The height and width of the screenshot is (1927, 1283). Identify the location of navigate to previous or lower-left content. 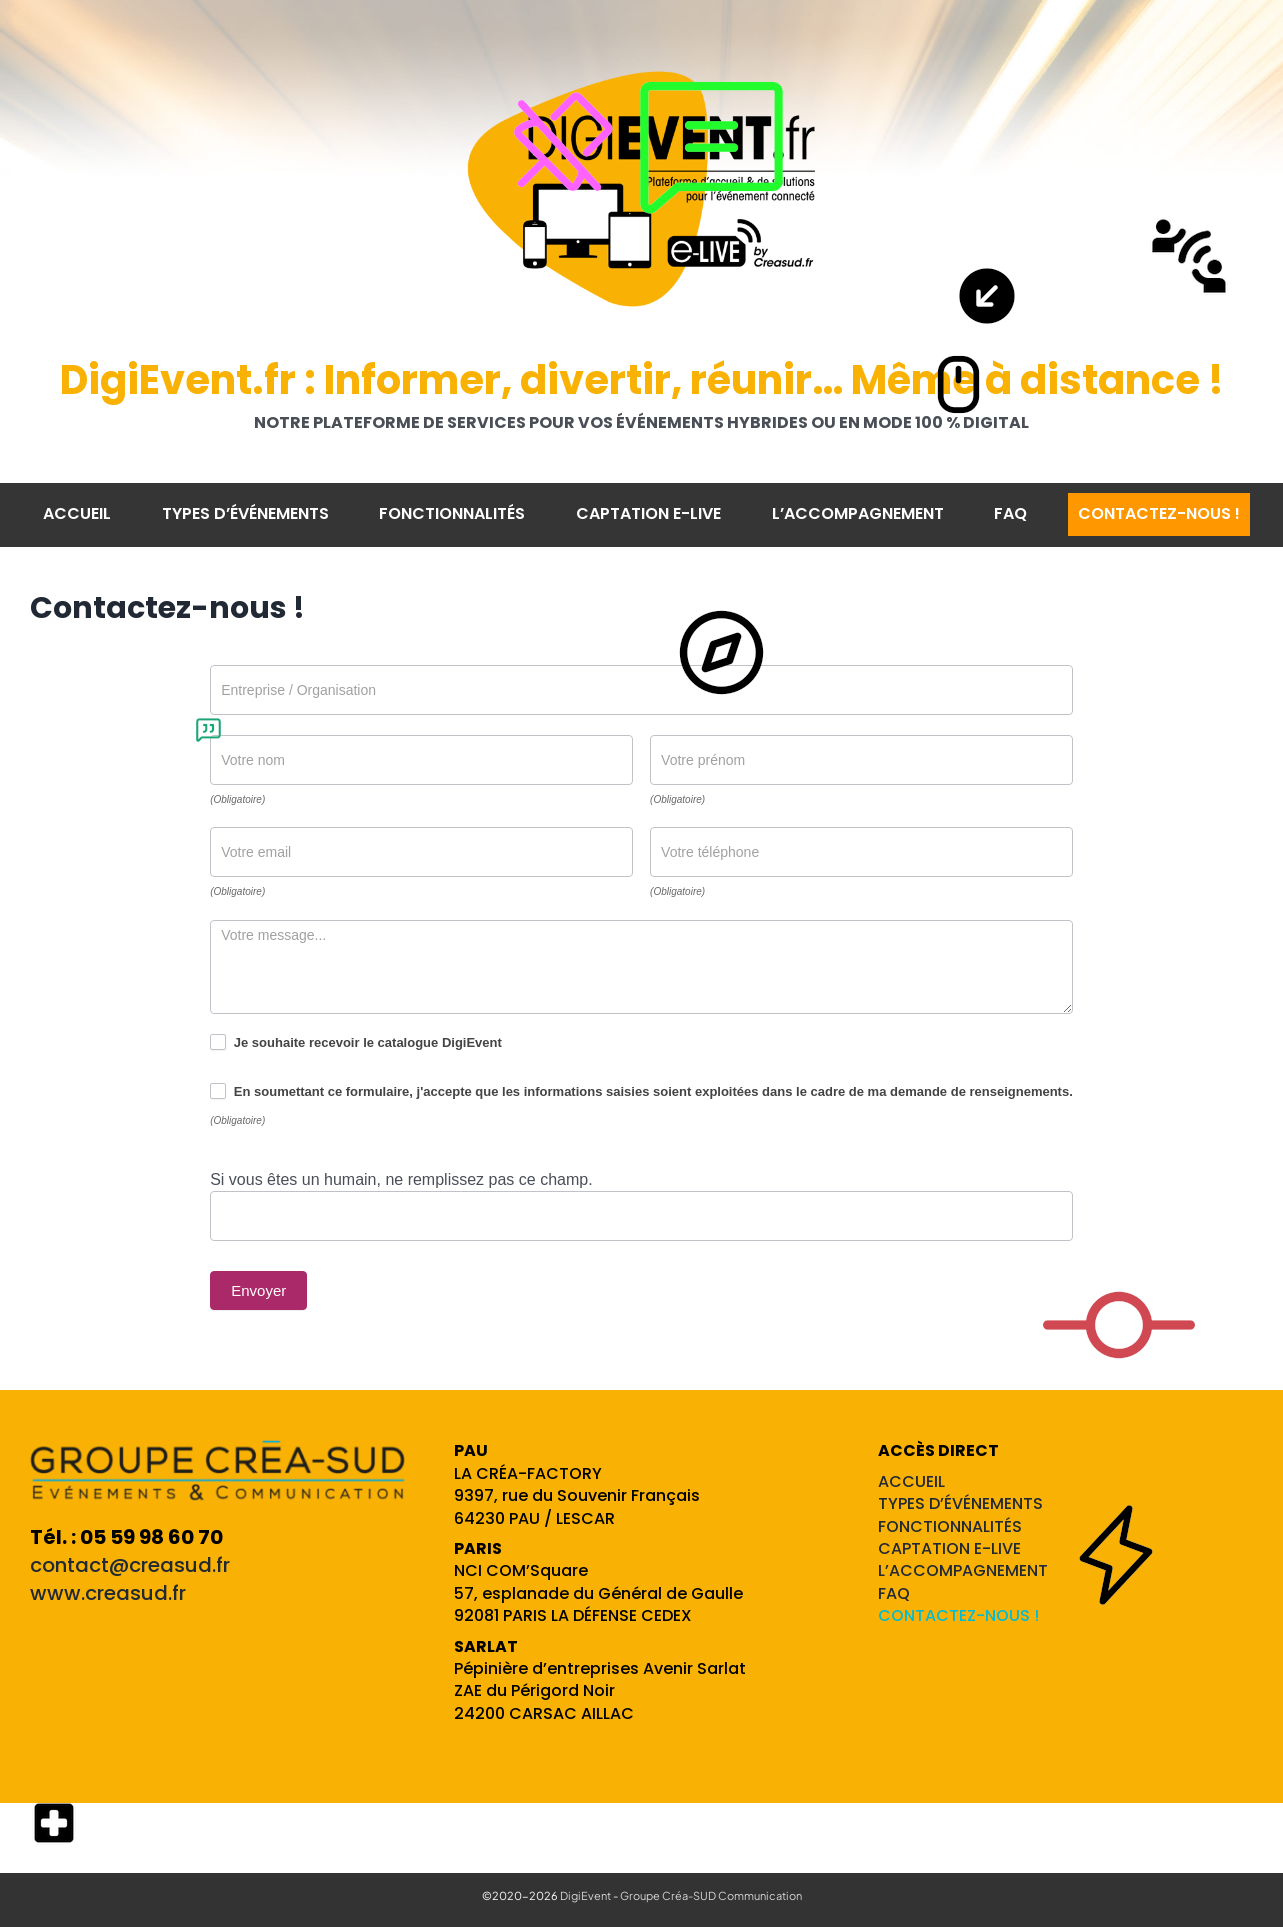
(987, 296).